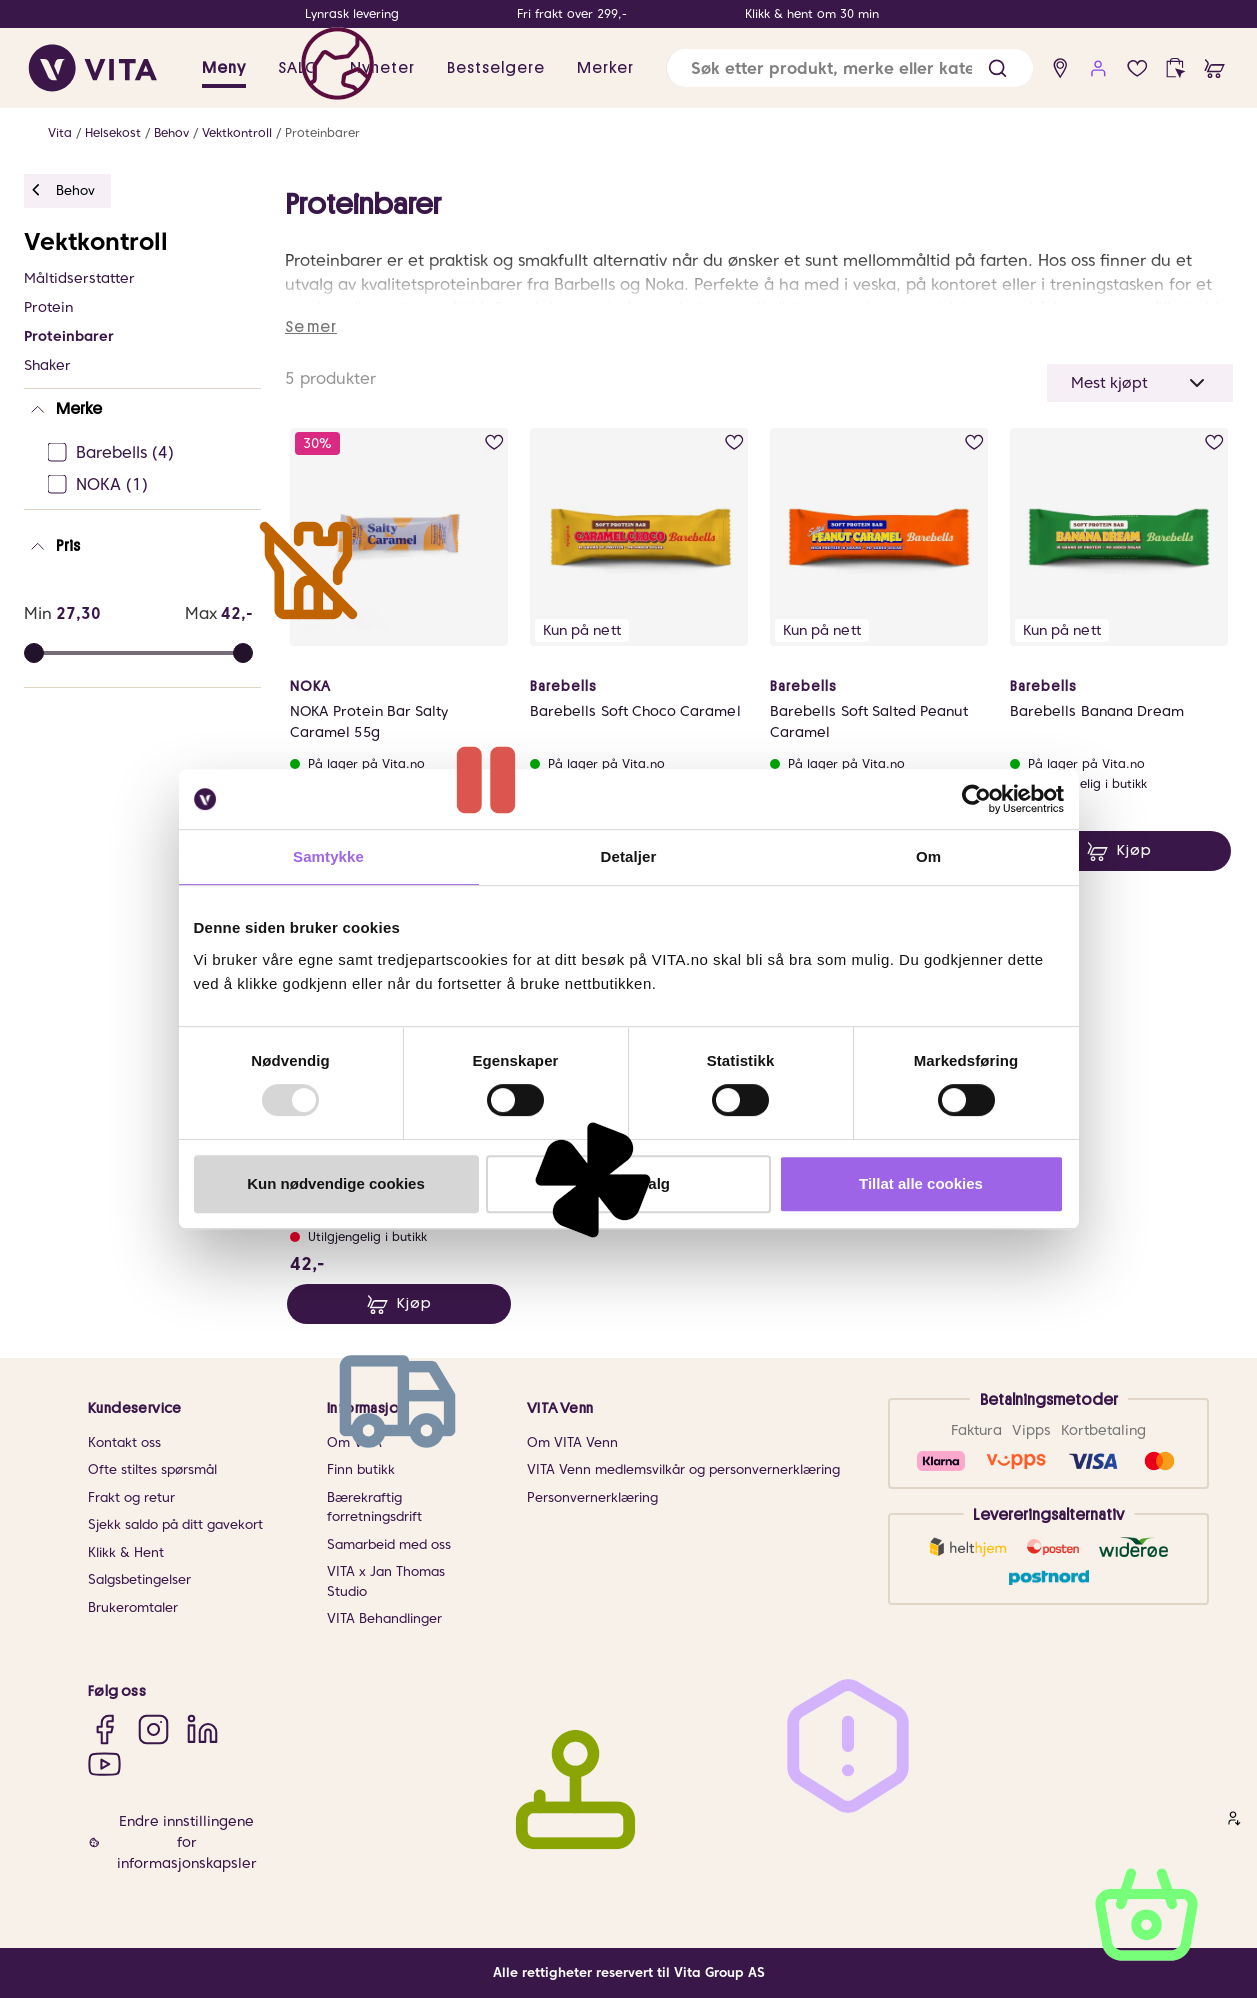  What do you see at coordinates (575, 1789) in the screenshot?
I see `access game controller settings` at bounding box center [575, 1789].